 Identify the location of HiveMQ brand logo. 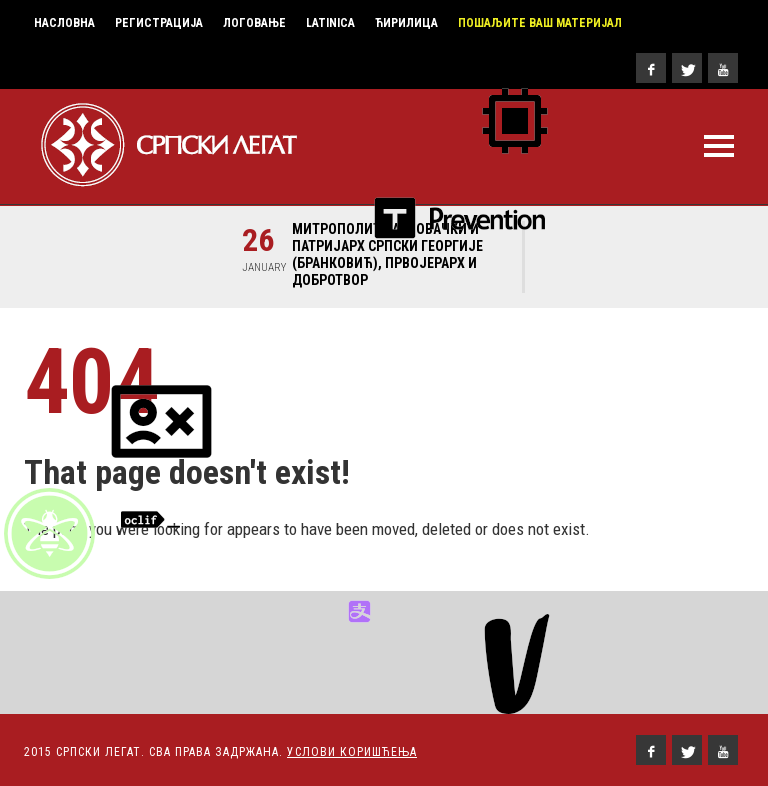
(49, 533).